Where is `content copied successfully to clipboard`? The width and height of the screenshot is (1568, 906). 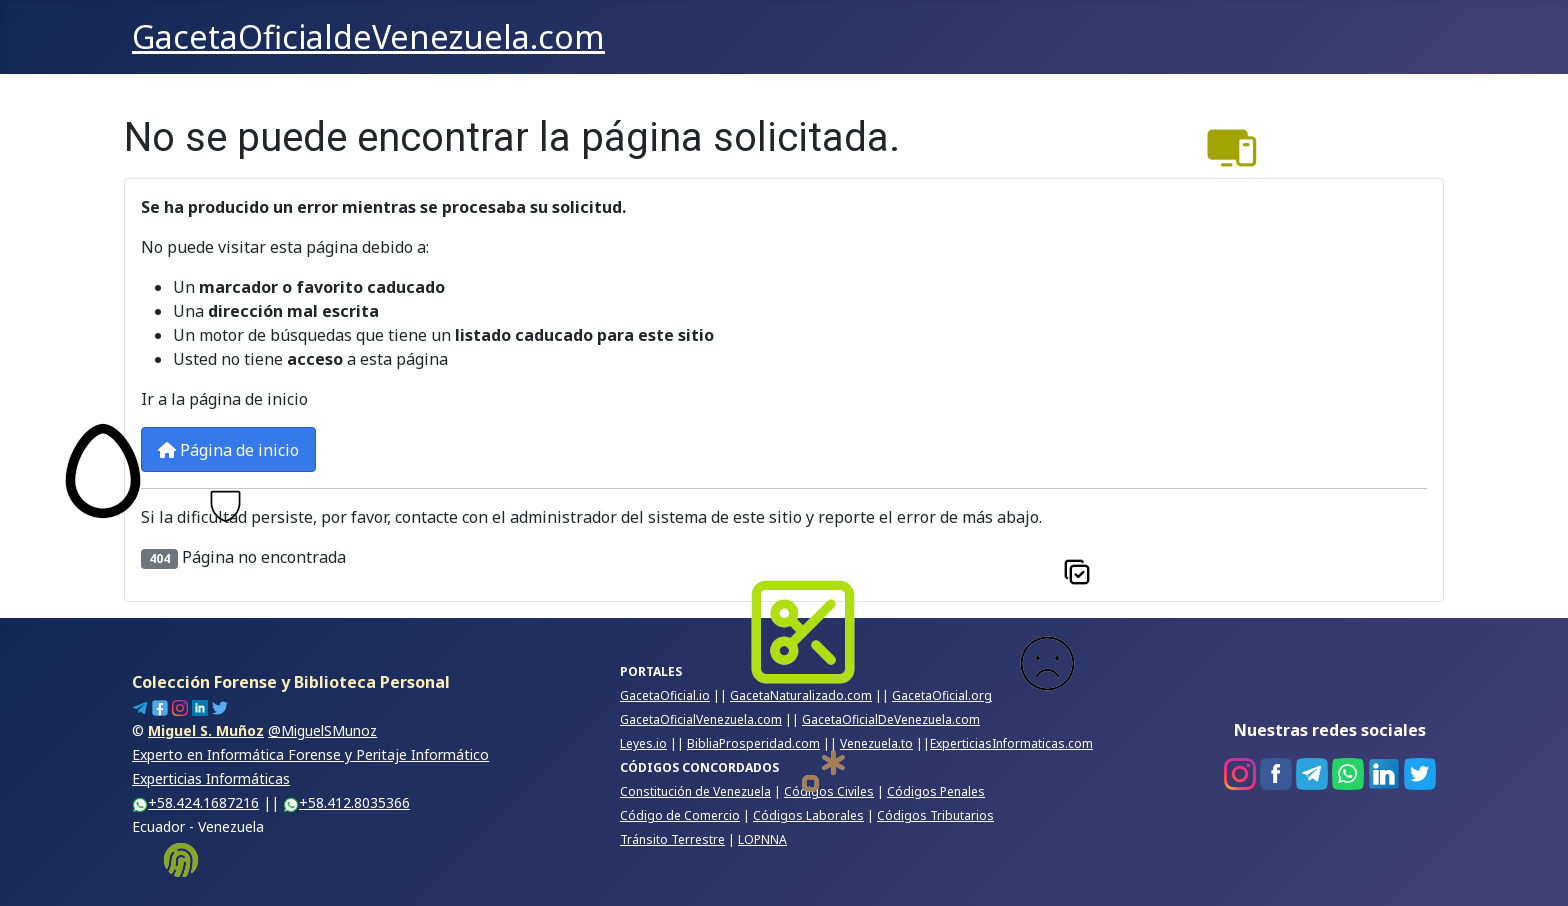 content copied successfully to clipboard is located at coordinates (1077, 572).